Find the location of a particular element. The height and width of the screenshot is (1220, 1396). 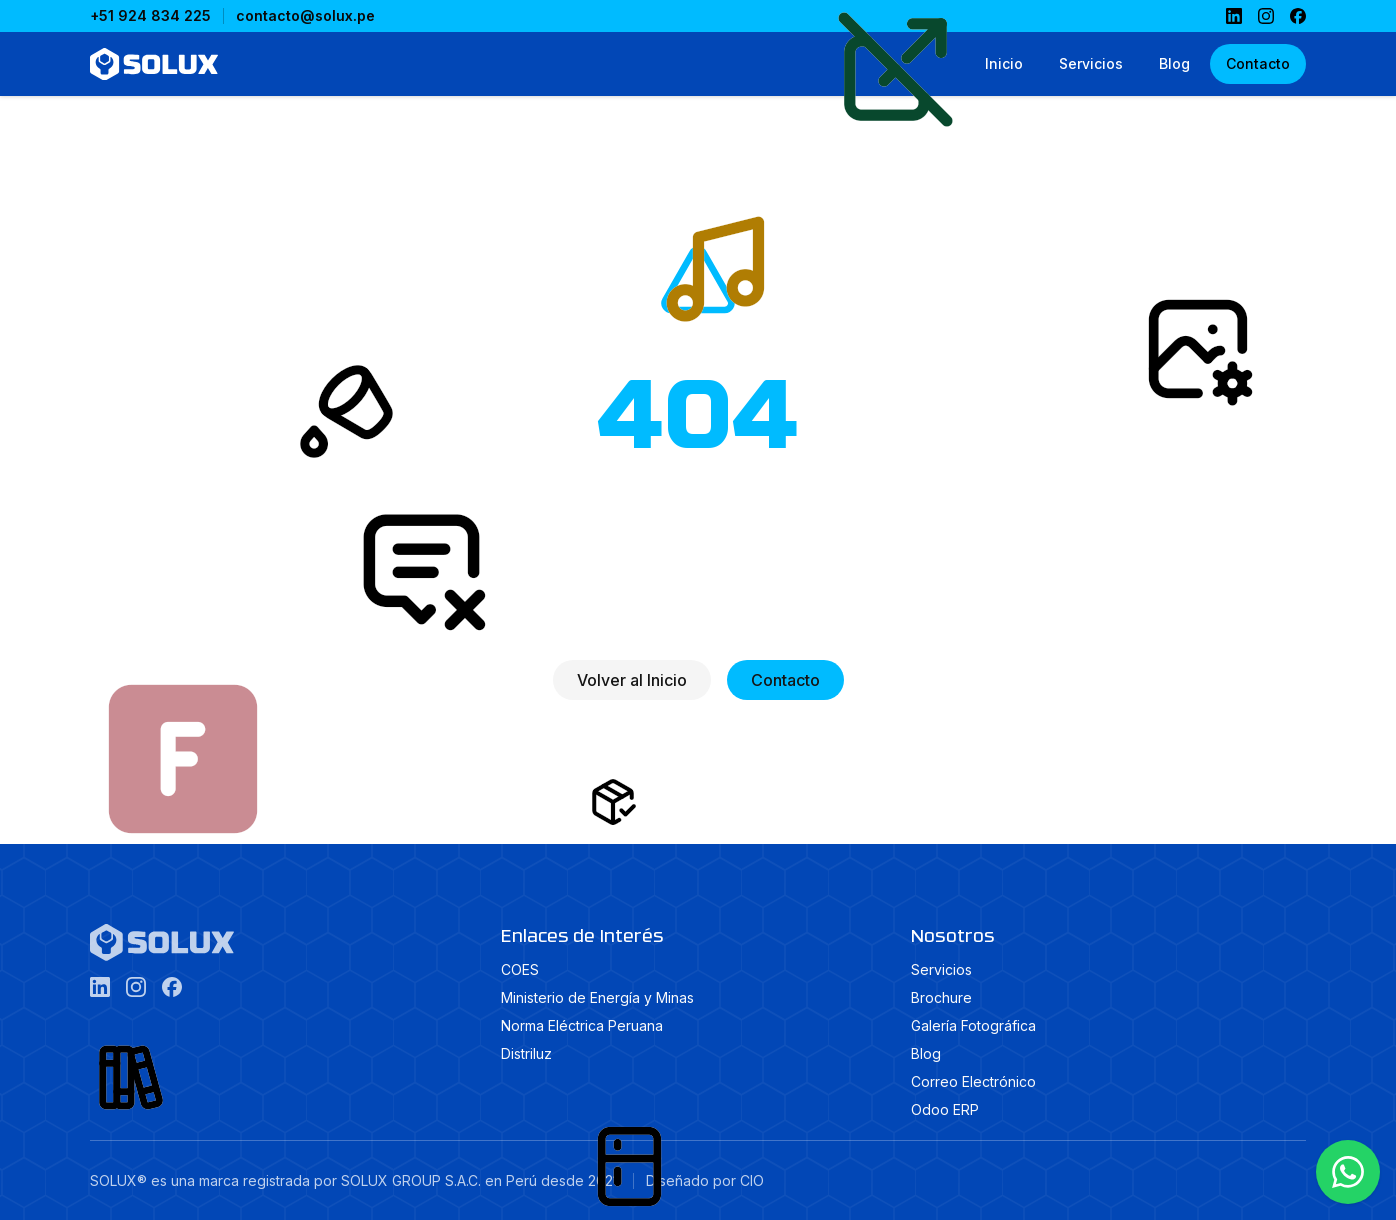

access your library or book collection is located at coordinates (127, 1077).